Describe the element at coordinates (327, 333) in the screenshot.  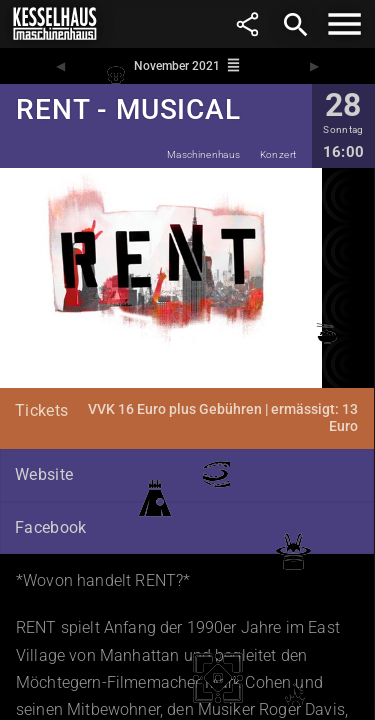
I see `browse asian cuisine or rice dishes` at that location.